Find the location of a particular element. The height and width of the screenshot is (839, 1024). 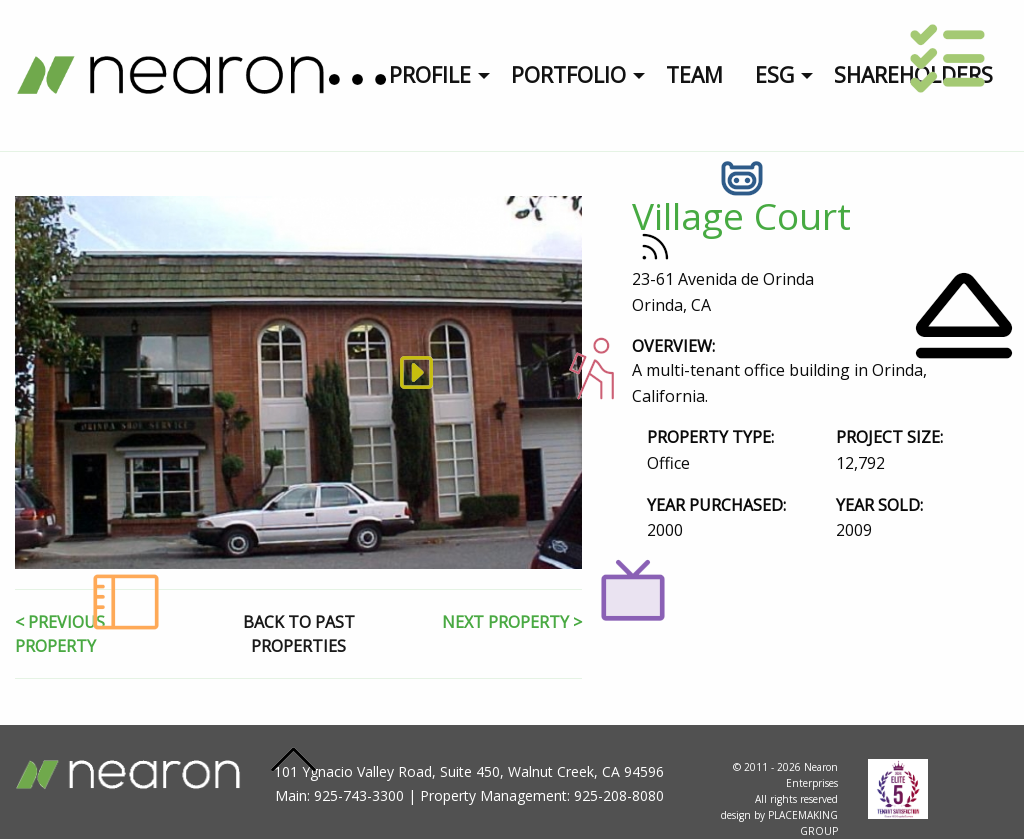

access TV or video streaming features is located at coordinates (633, 594).